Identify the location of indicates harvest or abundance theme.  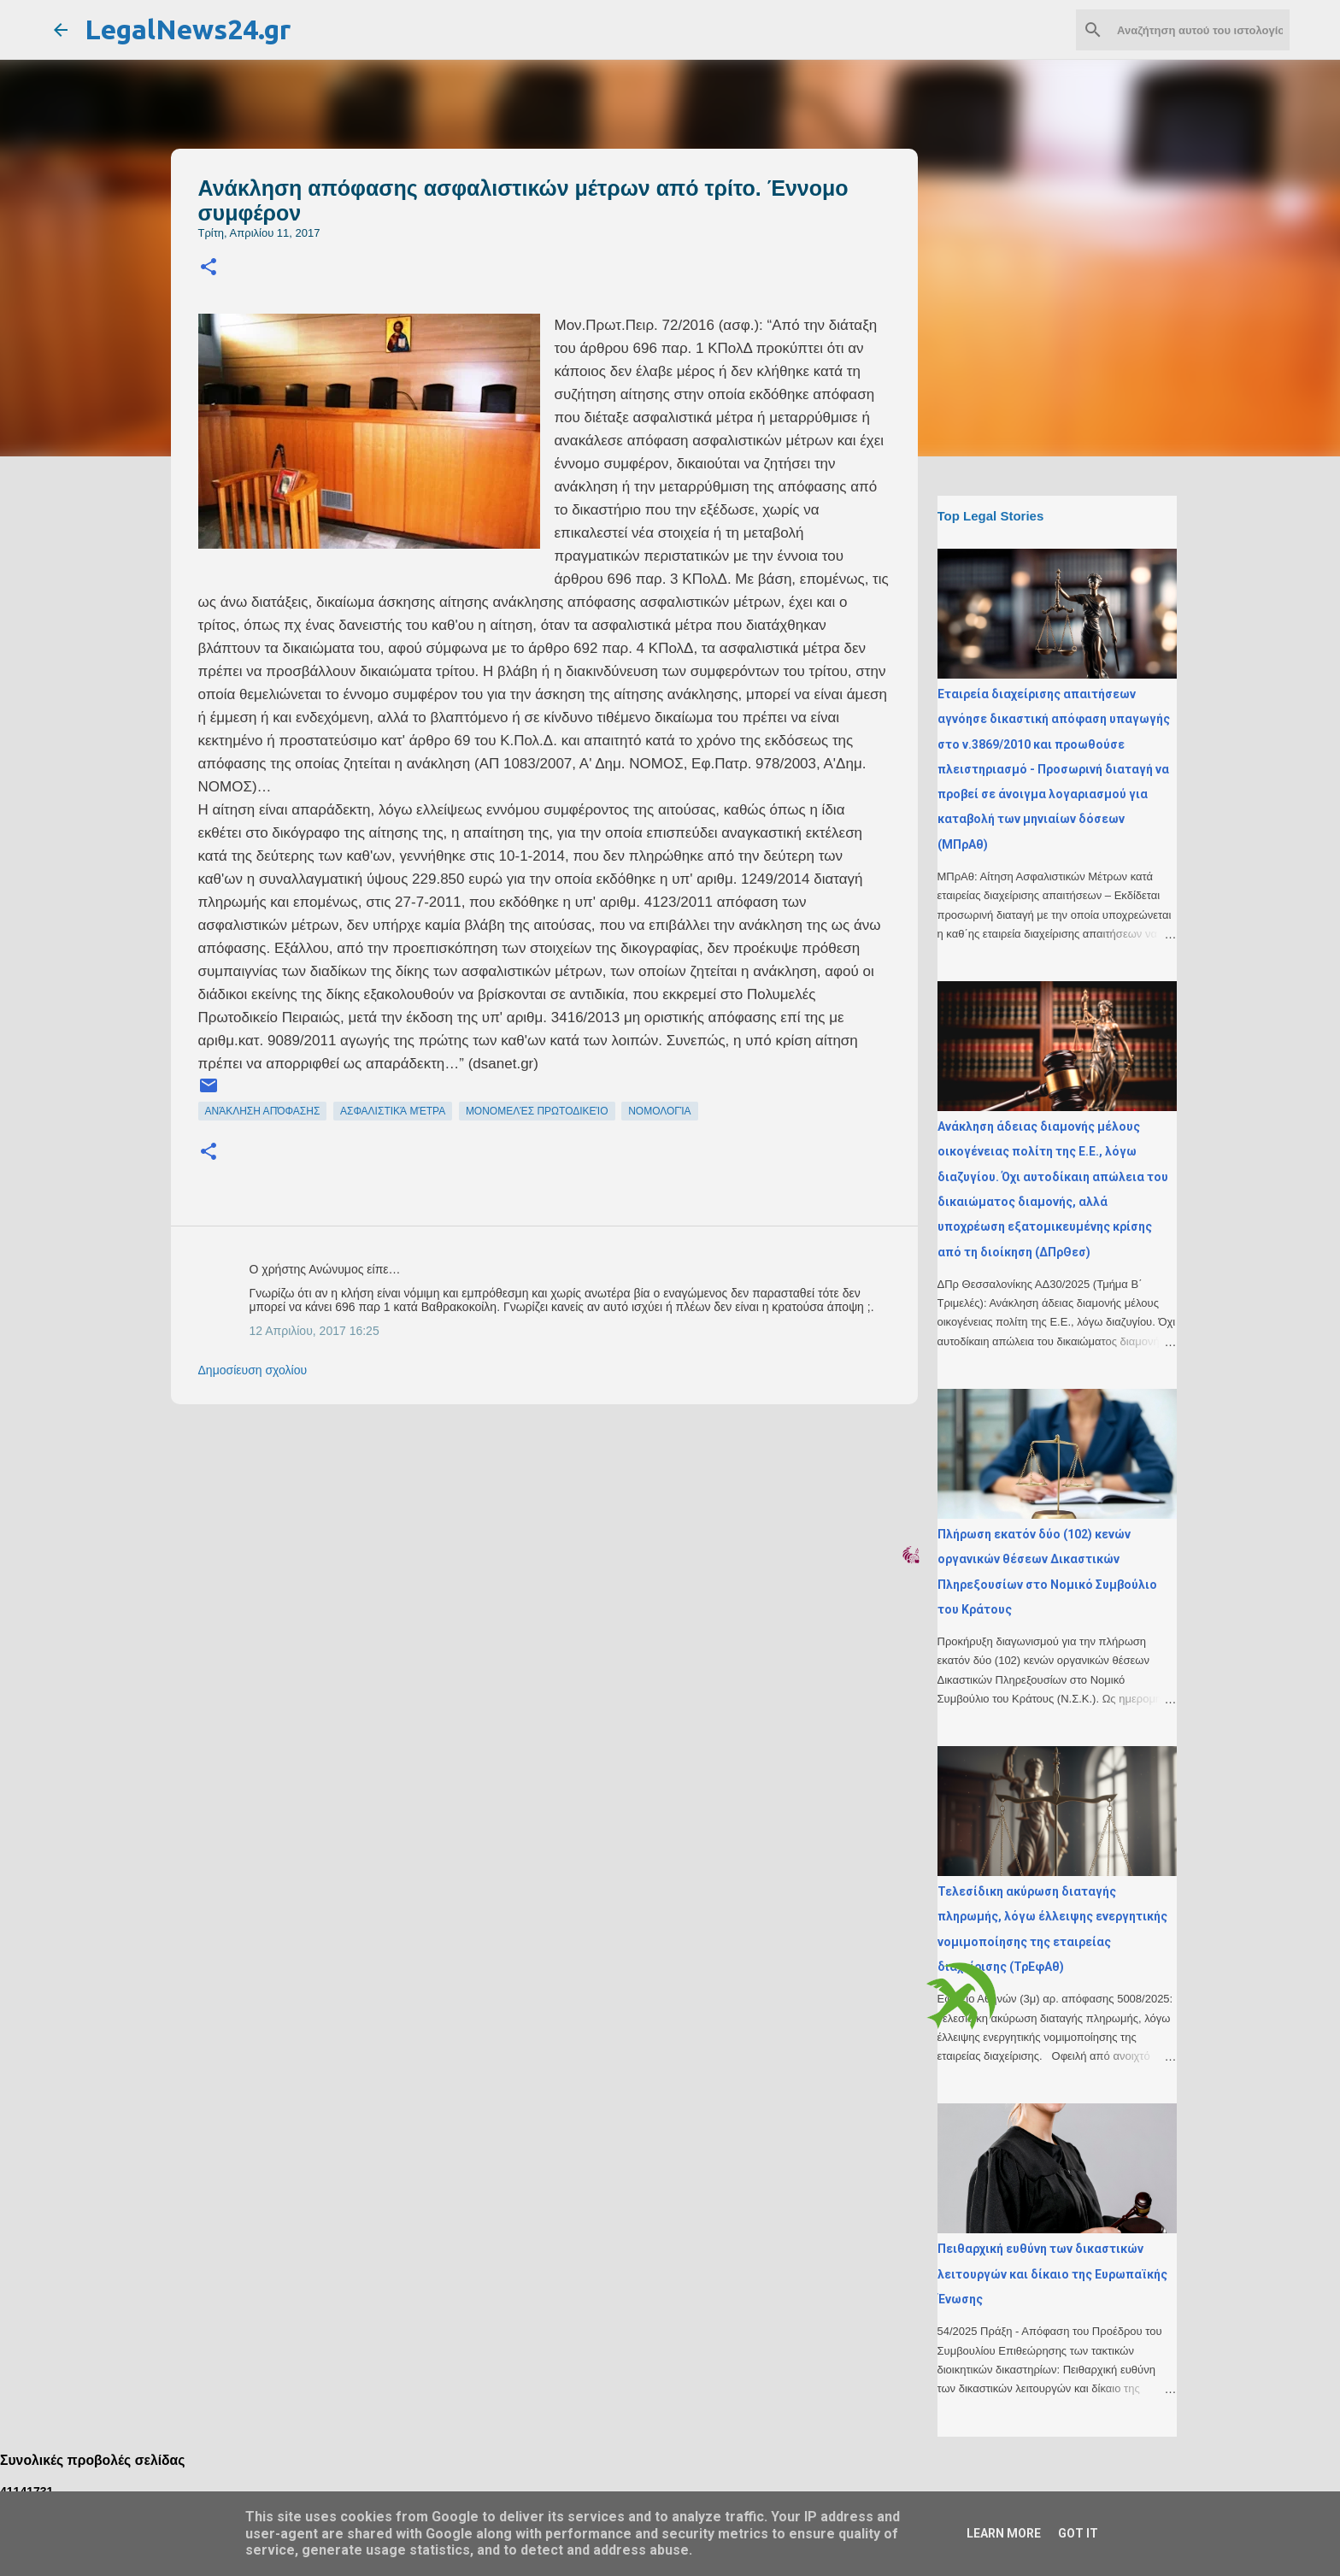
(911, 1555).